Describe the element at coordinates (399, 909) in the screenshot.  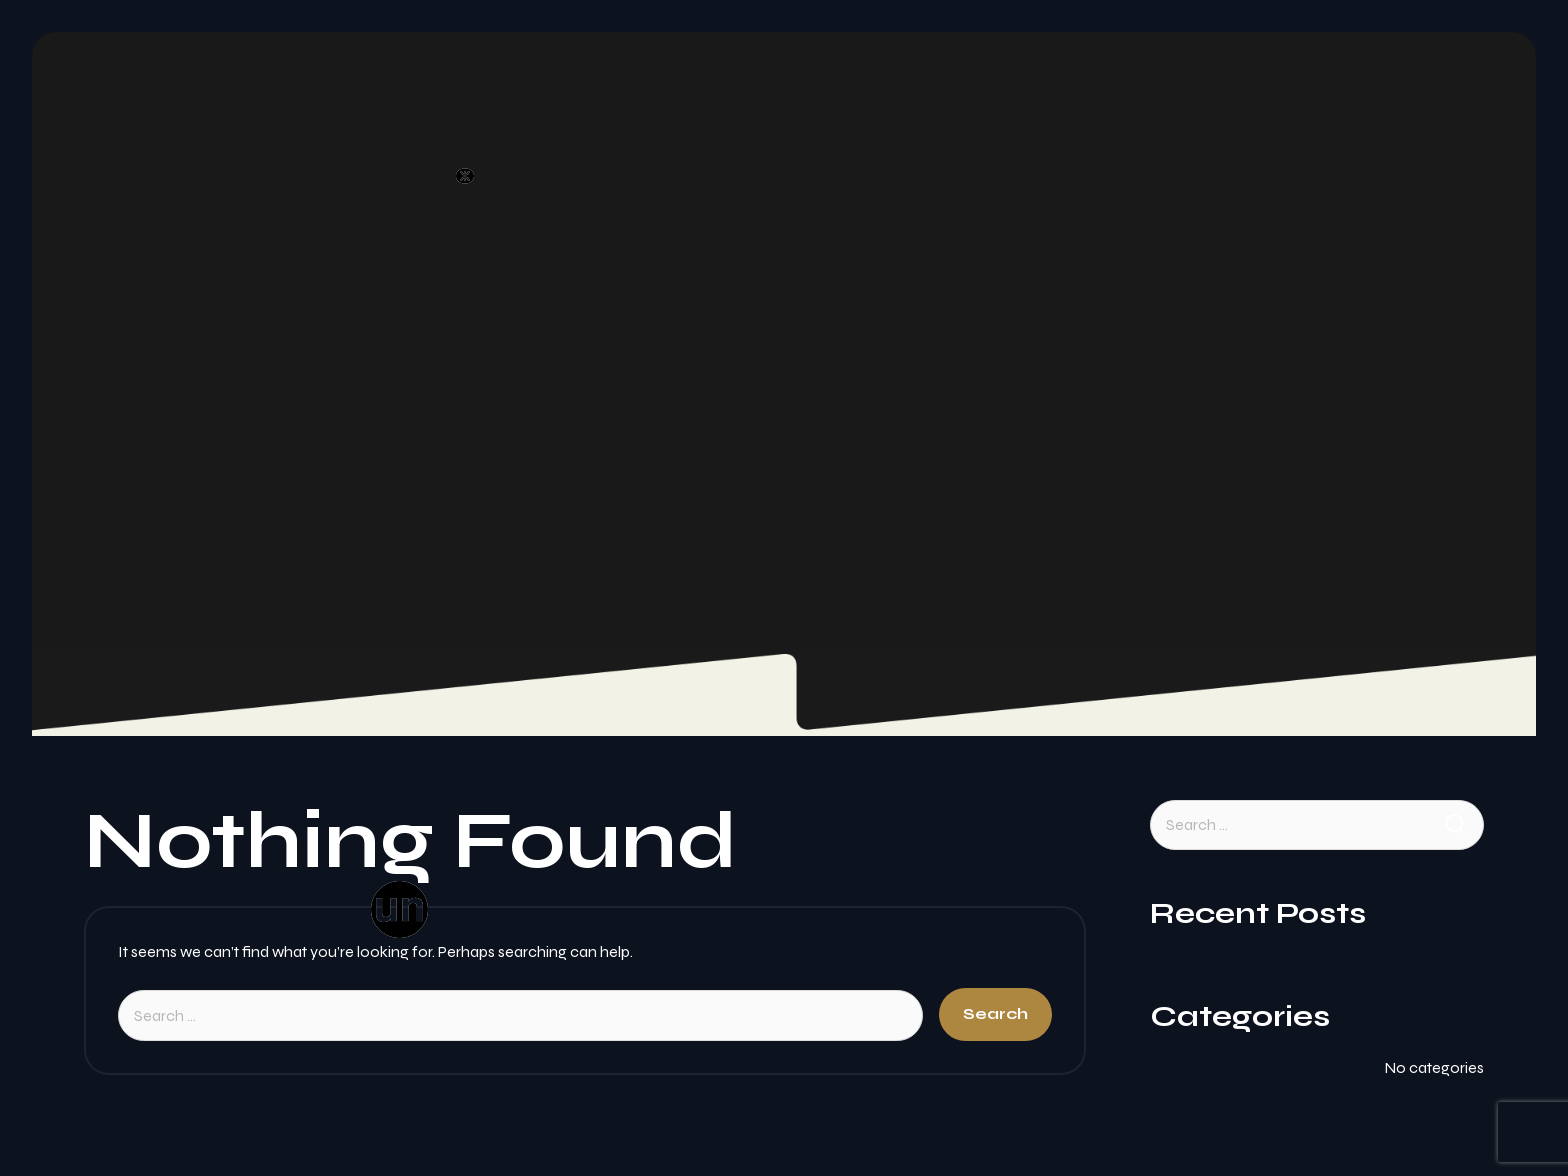
I see `unstop platform logo` at that location.